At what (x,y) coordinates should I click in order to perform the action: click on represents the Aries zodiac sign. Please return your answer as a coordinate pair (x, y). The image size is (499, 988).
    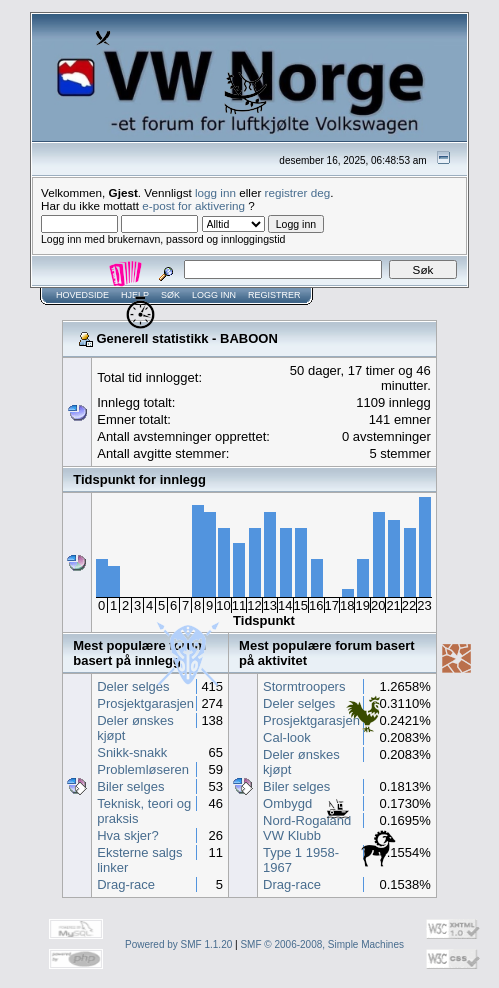
    Looking at the image, I should click on (378, 848).